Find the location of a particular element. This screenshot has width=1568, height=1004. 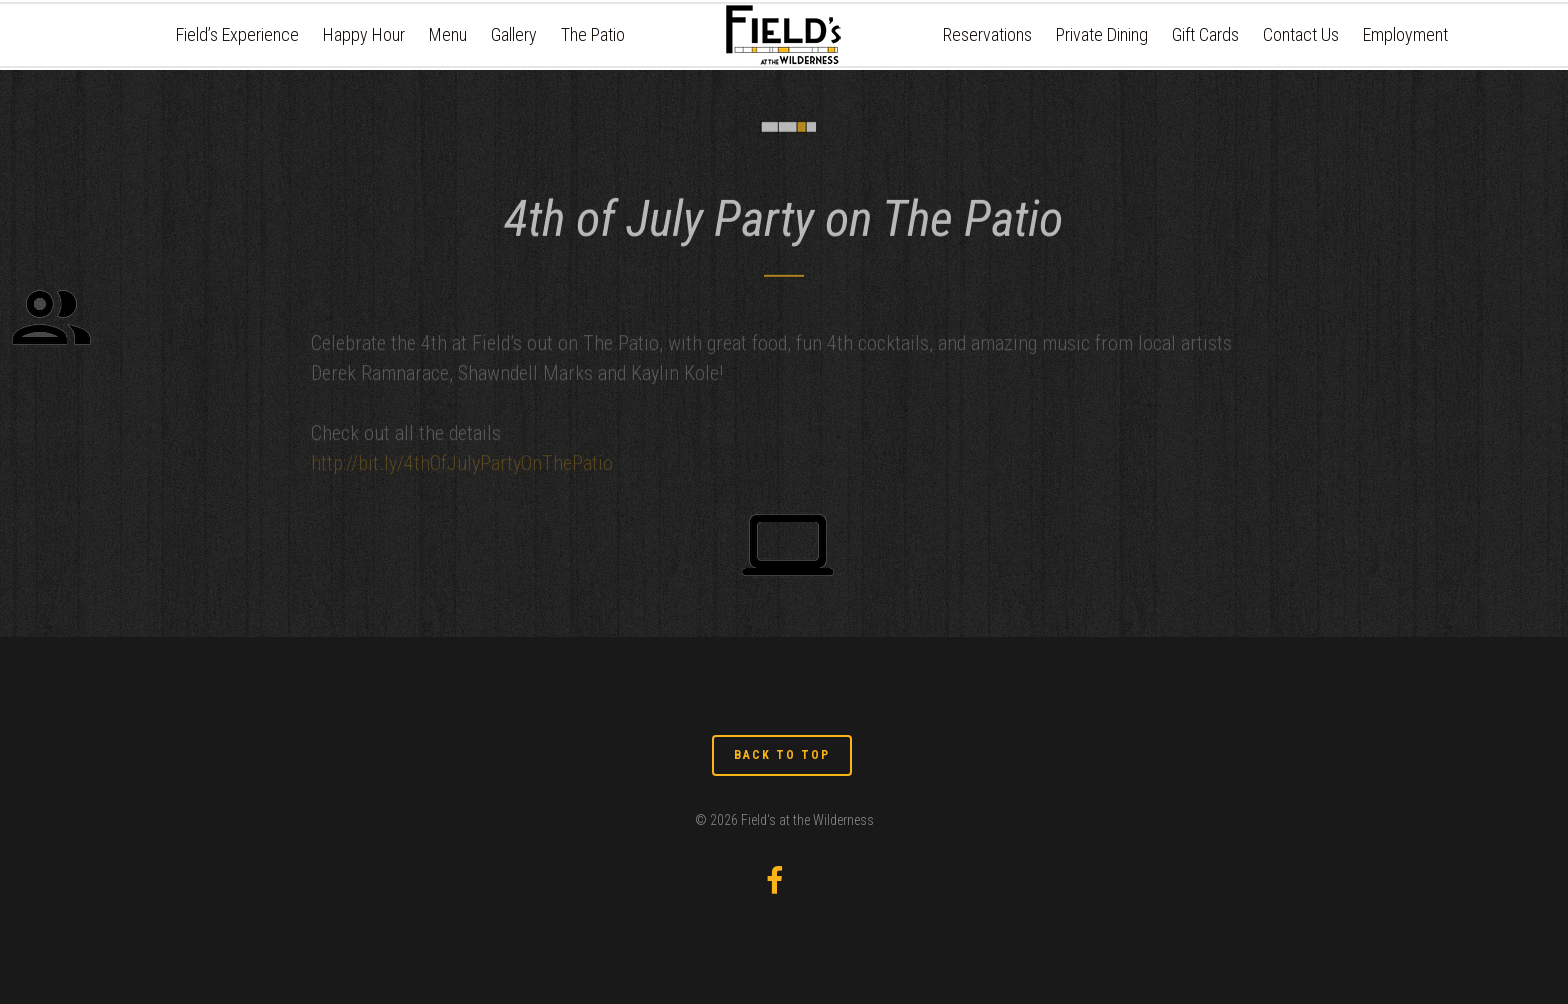

access desktop or computer settings is located at coordinates (788, 545).